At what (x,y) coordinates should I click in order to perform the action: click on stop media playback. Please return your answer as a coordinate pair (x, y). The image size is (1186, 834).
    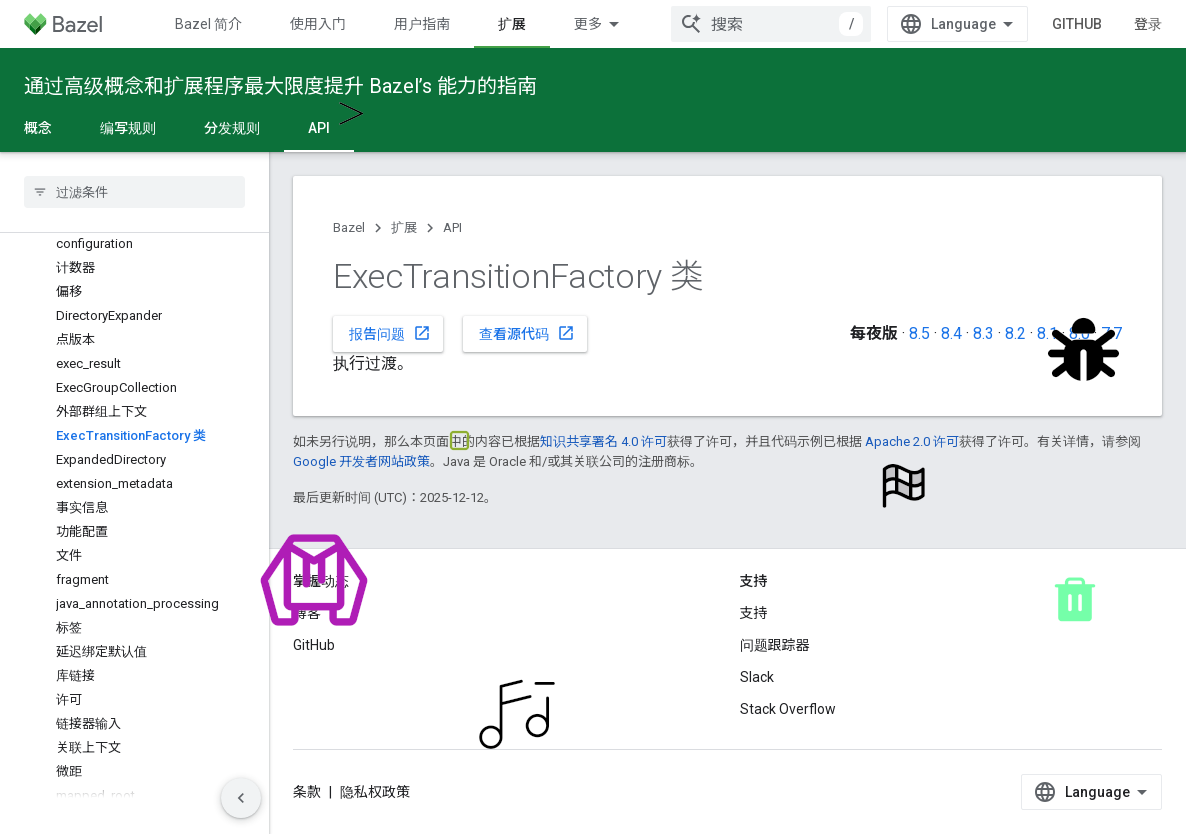
    Looking at the image, I should click on (459, 440).